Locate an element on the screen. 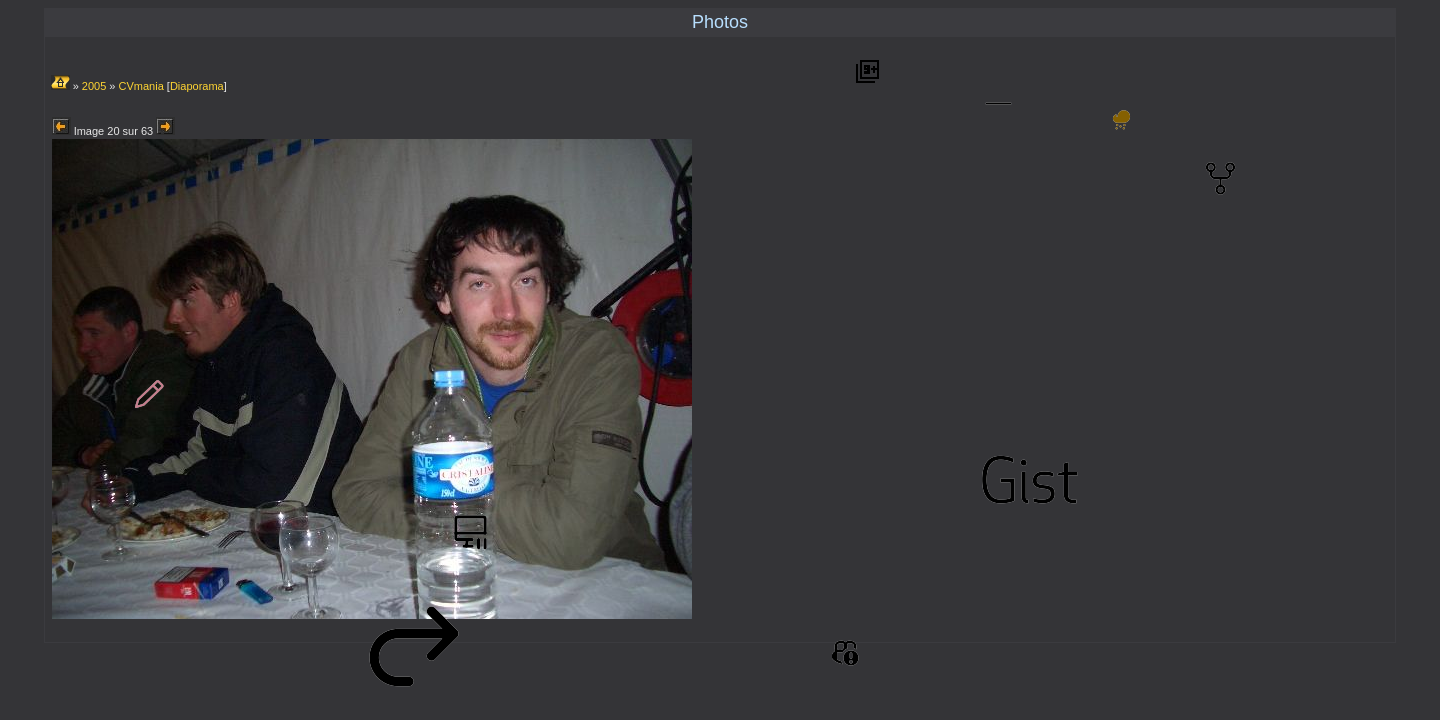  remove an item from a list is located at coordinates (998, 104).